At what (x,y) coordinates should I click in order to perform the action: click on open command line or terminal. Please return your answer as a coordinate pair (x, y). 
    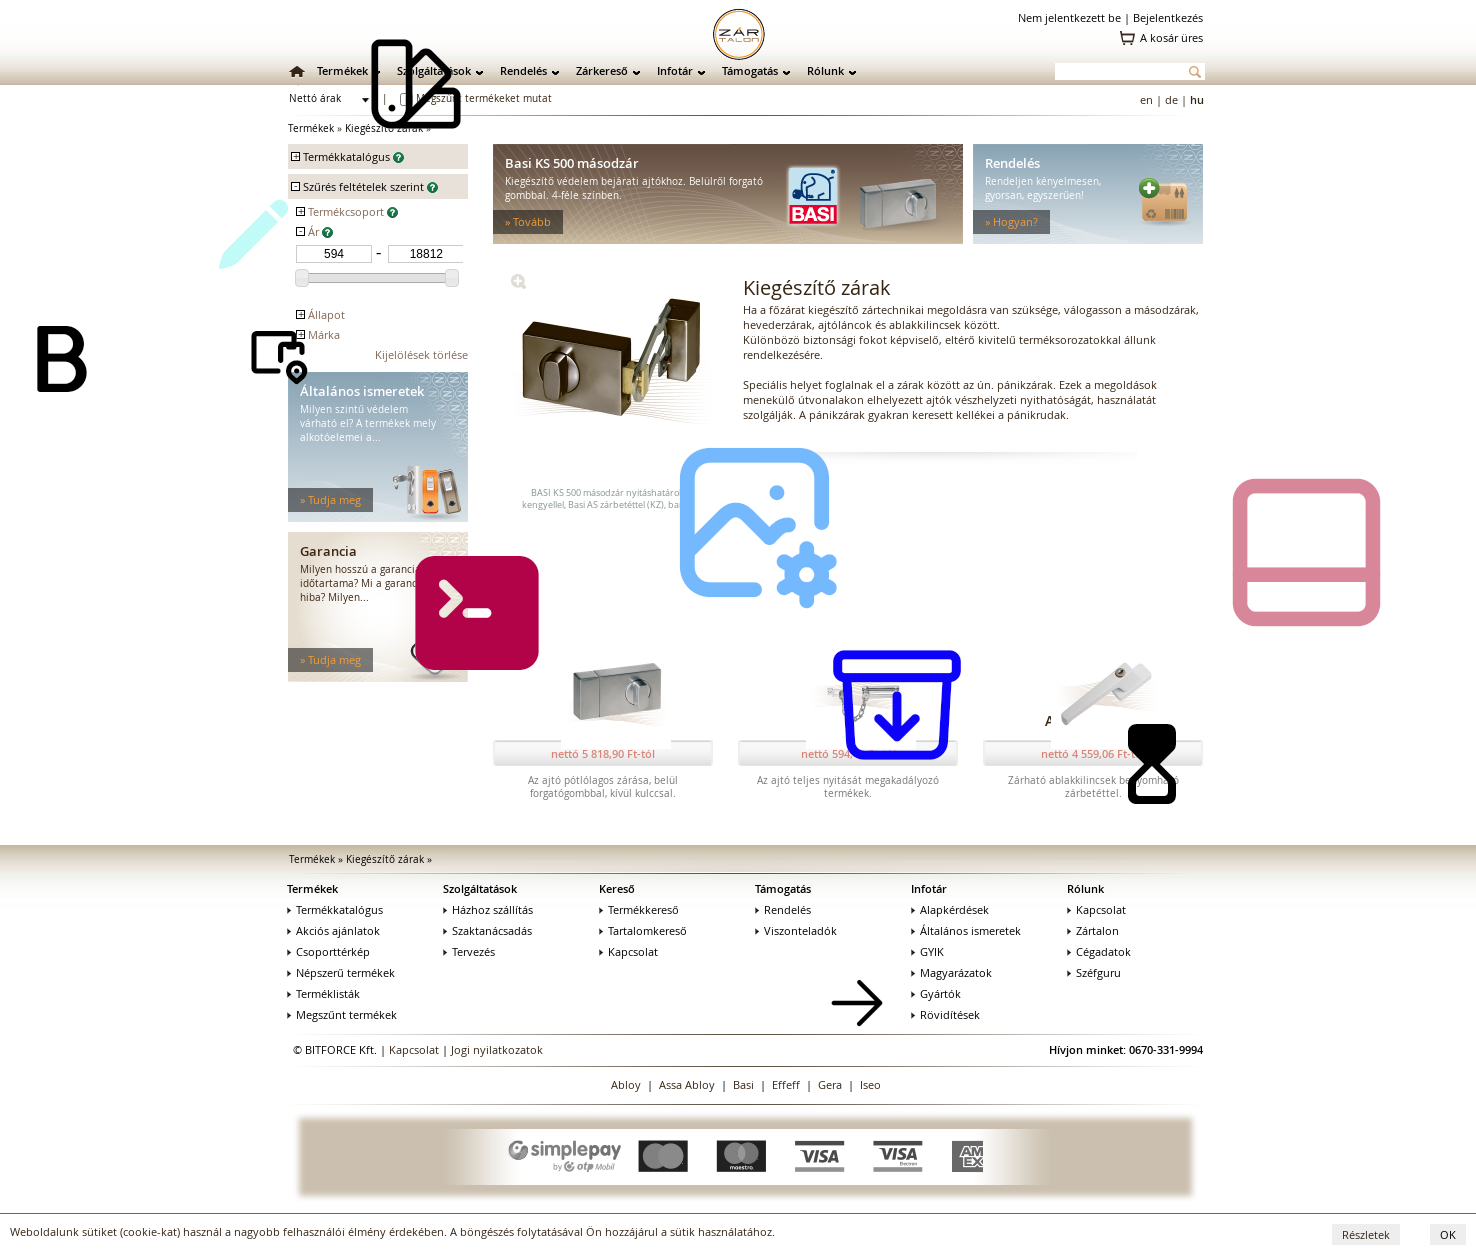
    Looking at the image, I should click on (477, 613).